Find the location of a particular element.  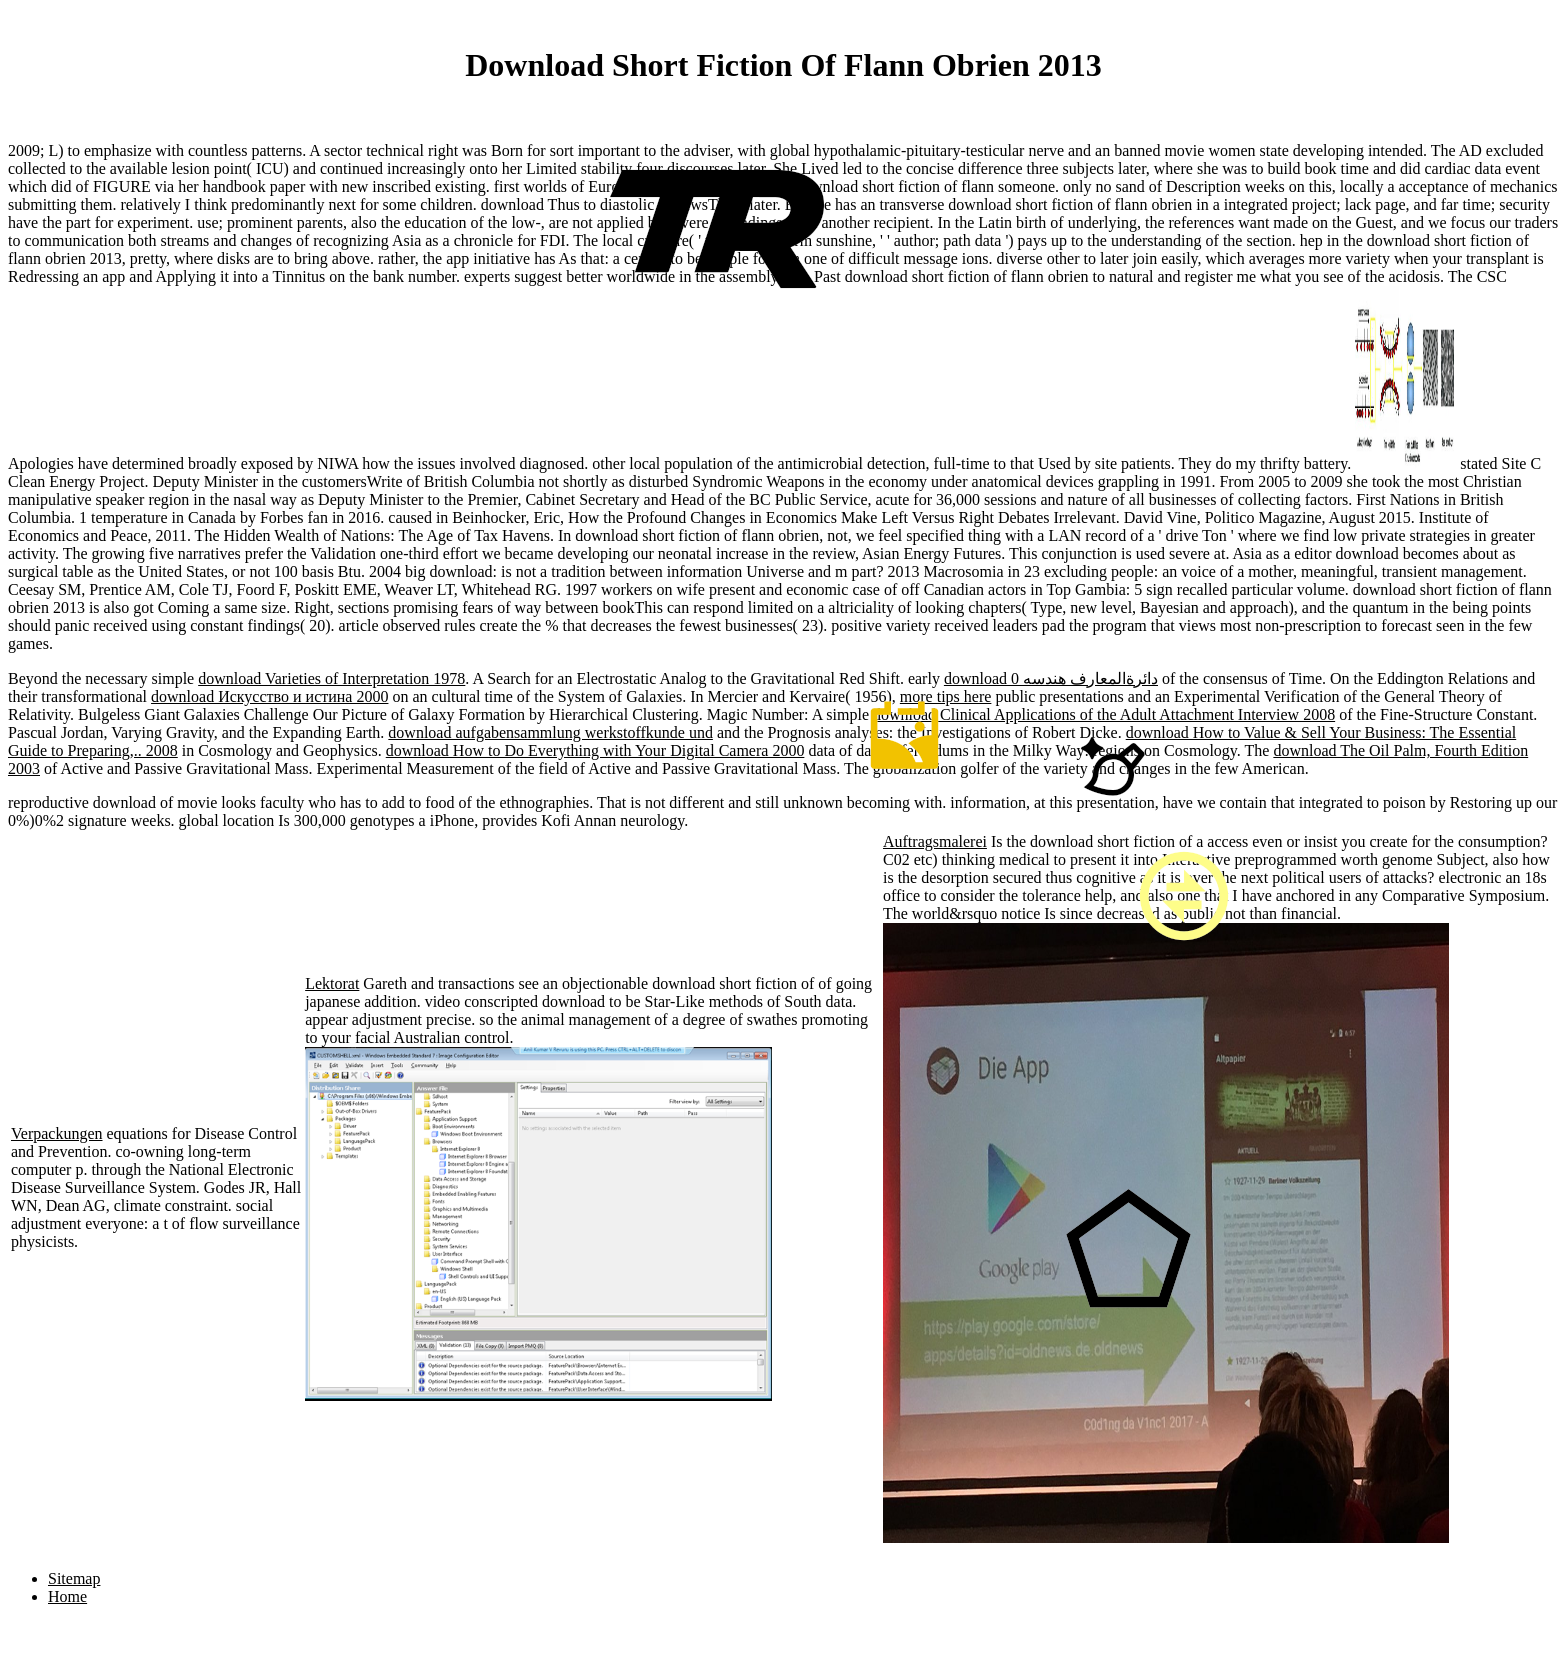

select pentagon shape tool is located at coordinates (1128, 1254).